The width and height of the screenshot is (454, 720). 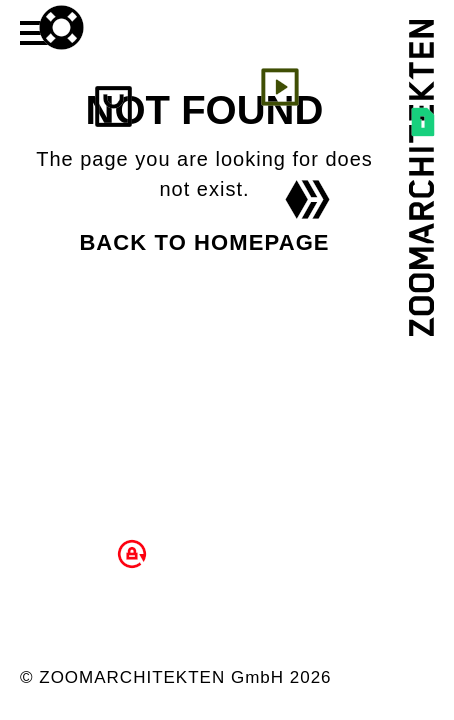 I want to click on screen rotation is locked, so click(x=132, y=554).